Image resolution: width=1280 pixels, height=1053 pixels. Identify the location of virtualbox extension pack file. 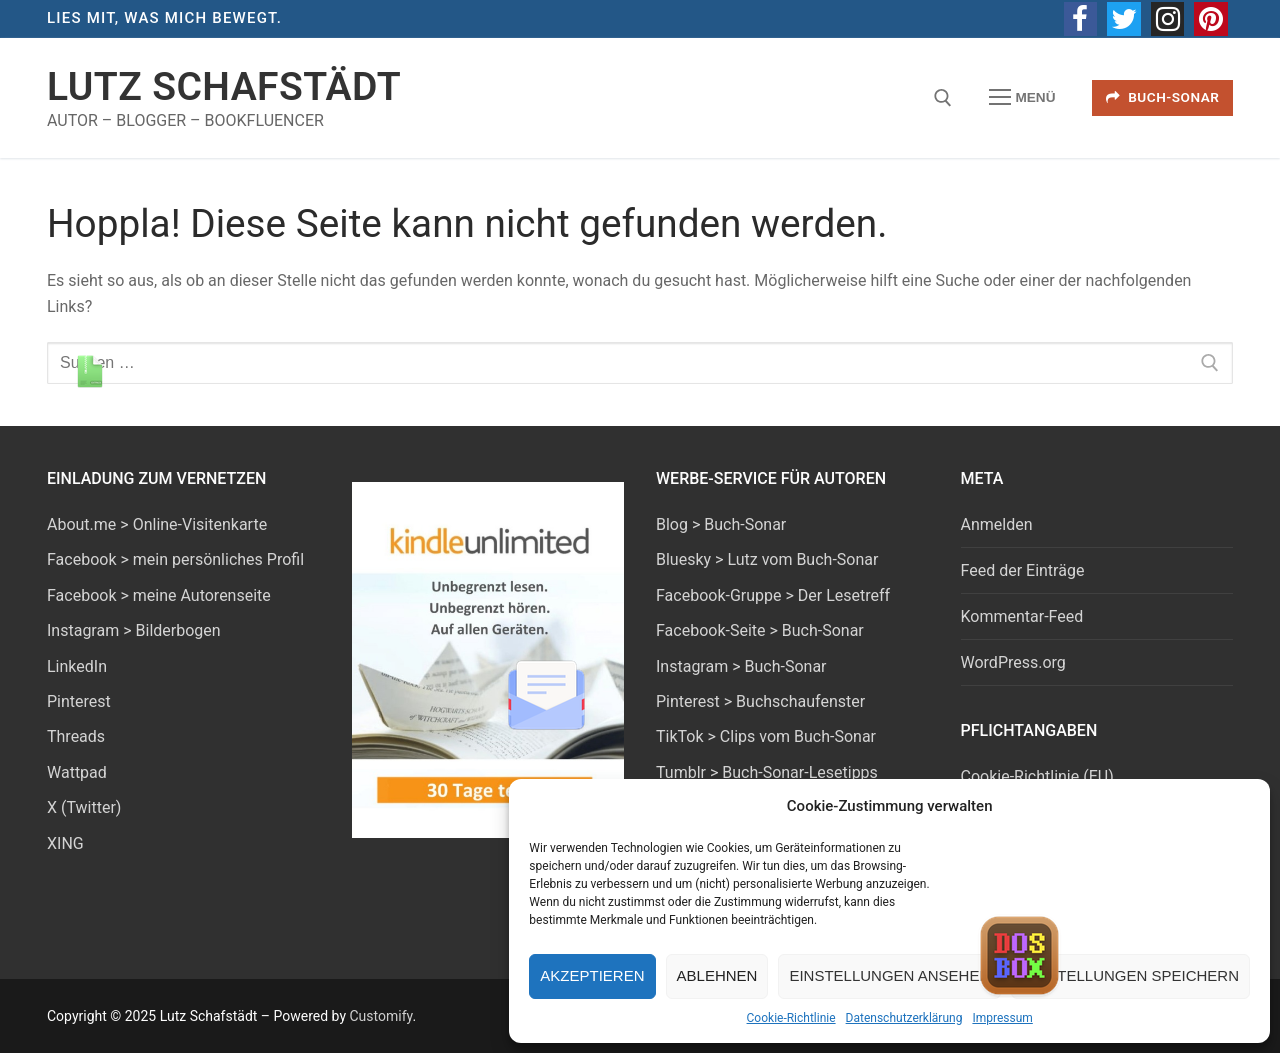
(90, 372).